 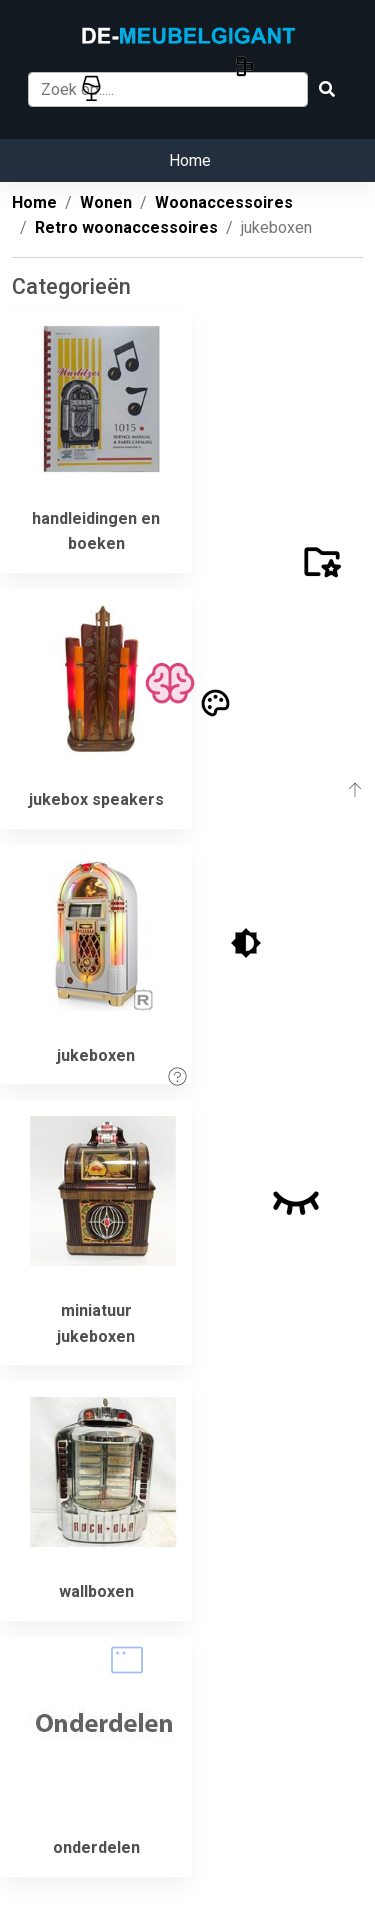 I want to click on open application window, so click(x=127, y=1660).